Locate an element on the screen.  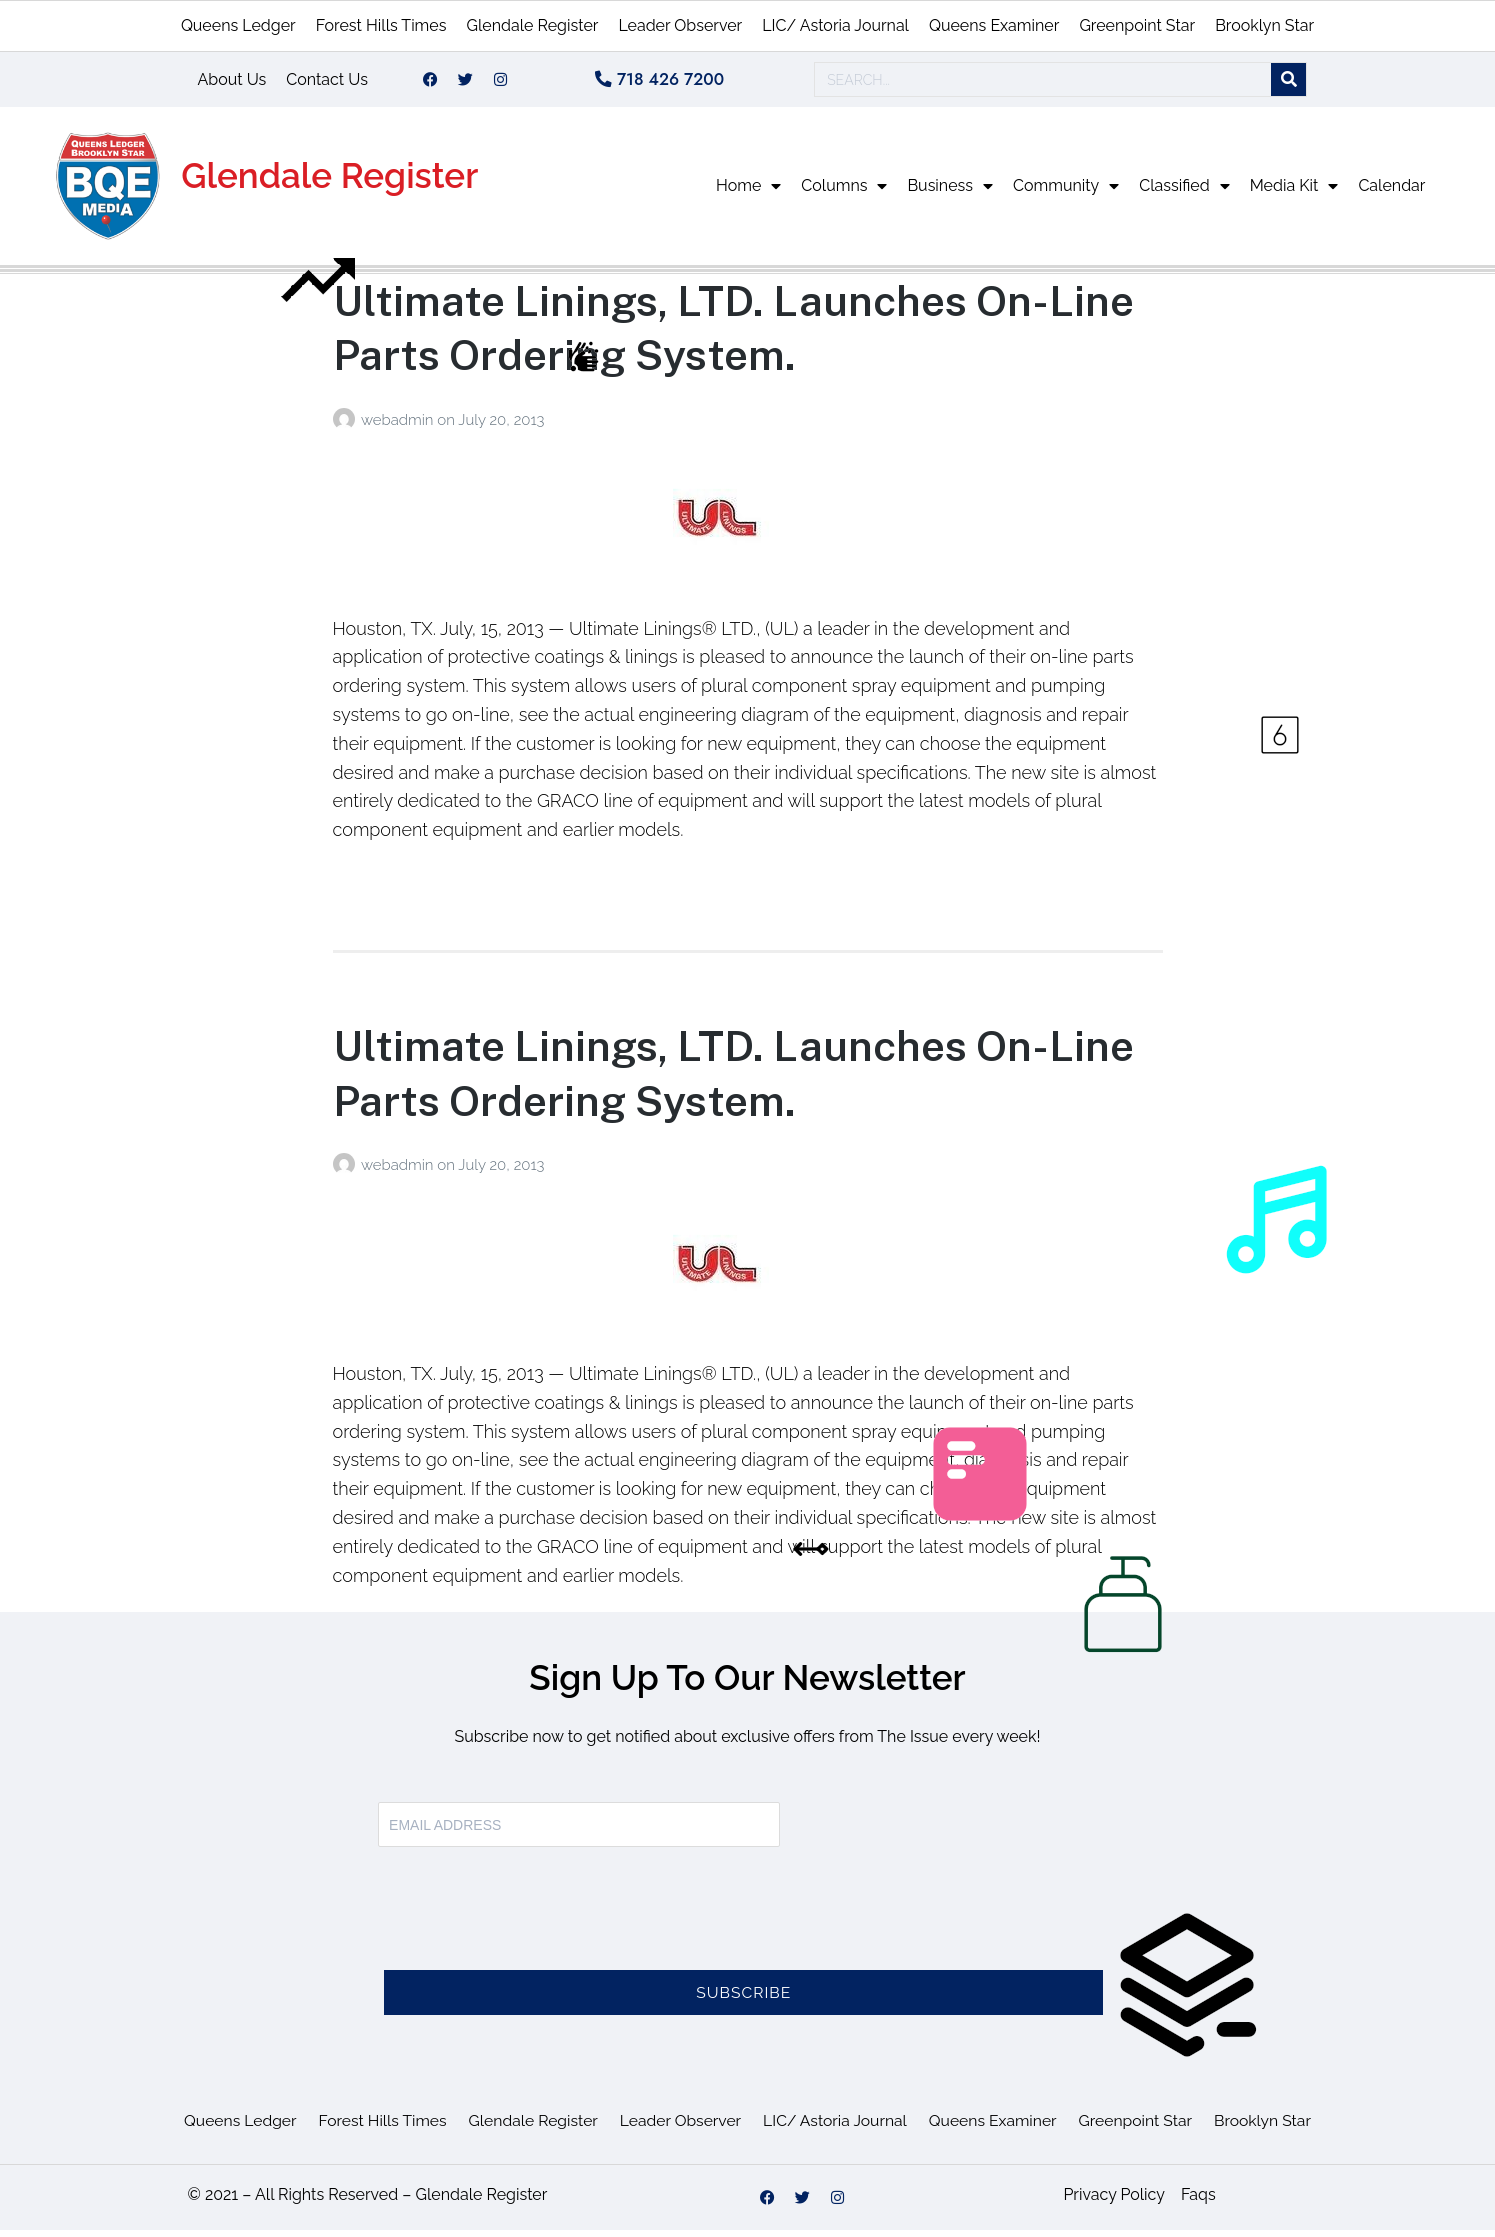
navigate back to previous step is located at coordinates (811, 1549).